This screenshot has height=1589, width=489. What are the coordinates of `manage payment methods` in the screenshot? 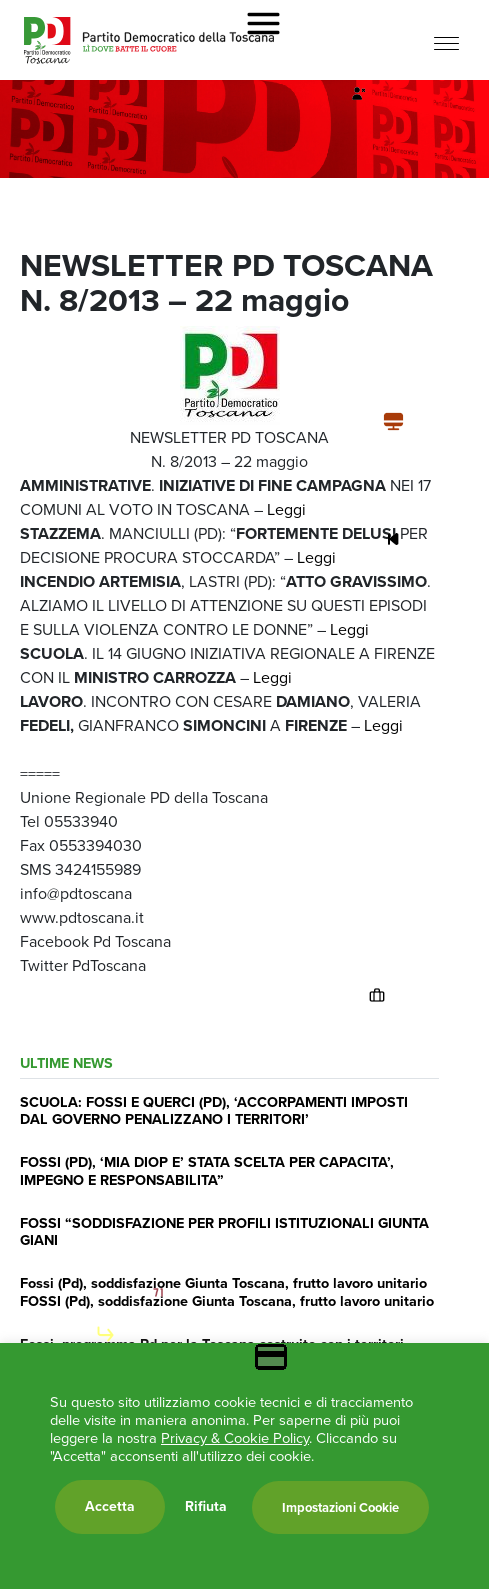 It's located at (271, 1357).